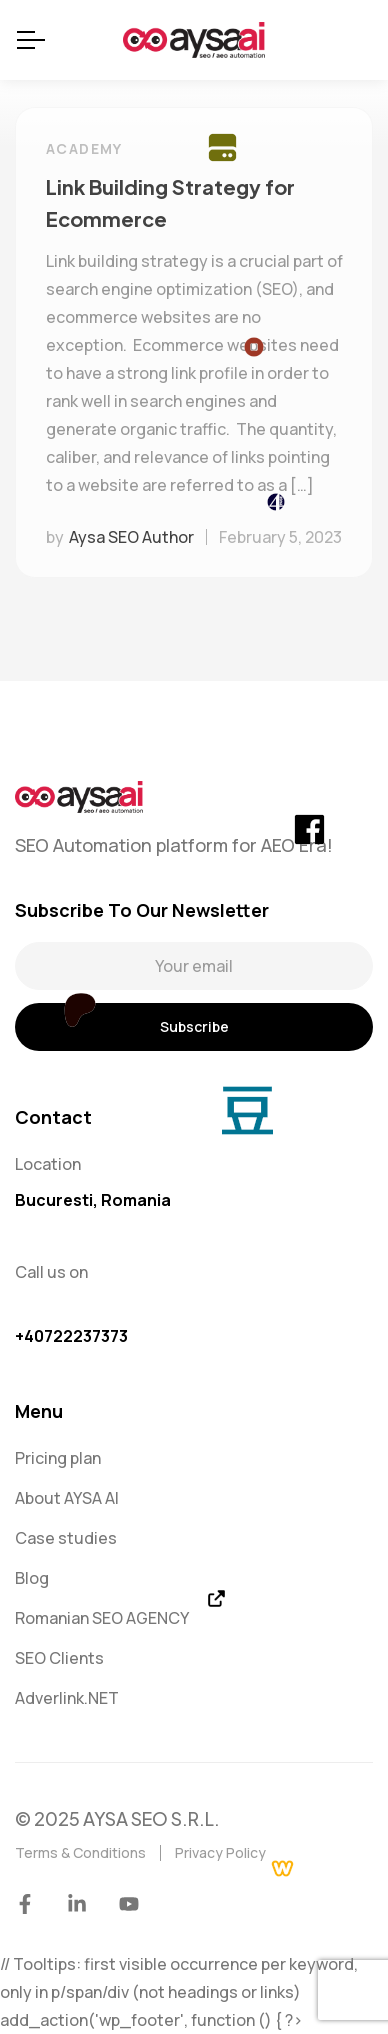 The image size is (388, 2034). I want to click on open link in a new tab or window, so click(216, 1598).